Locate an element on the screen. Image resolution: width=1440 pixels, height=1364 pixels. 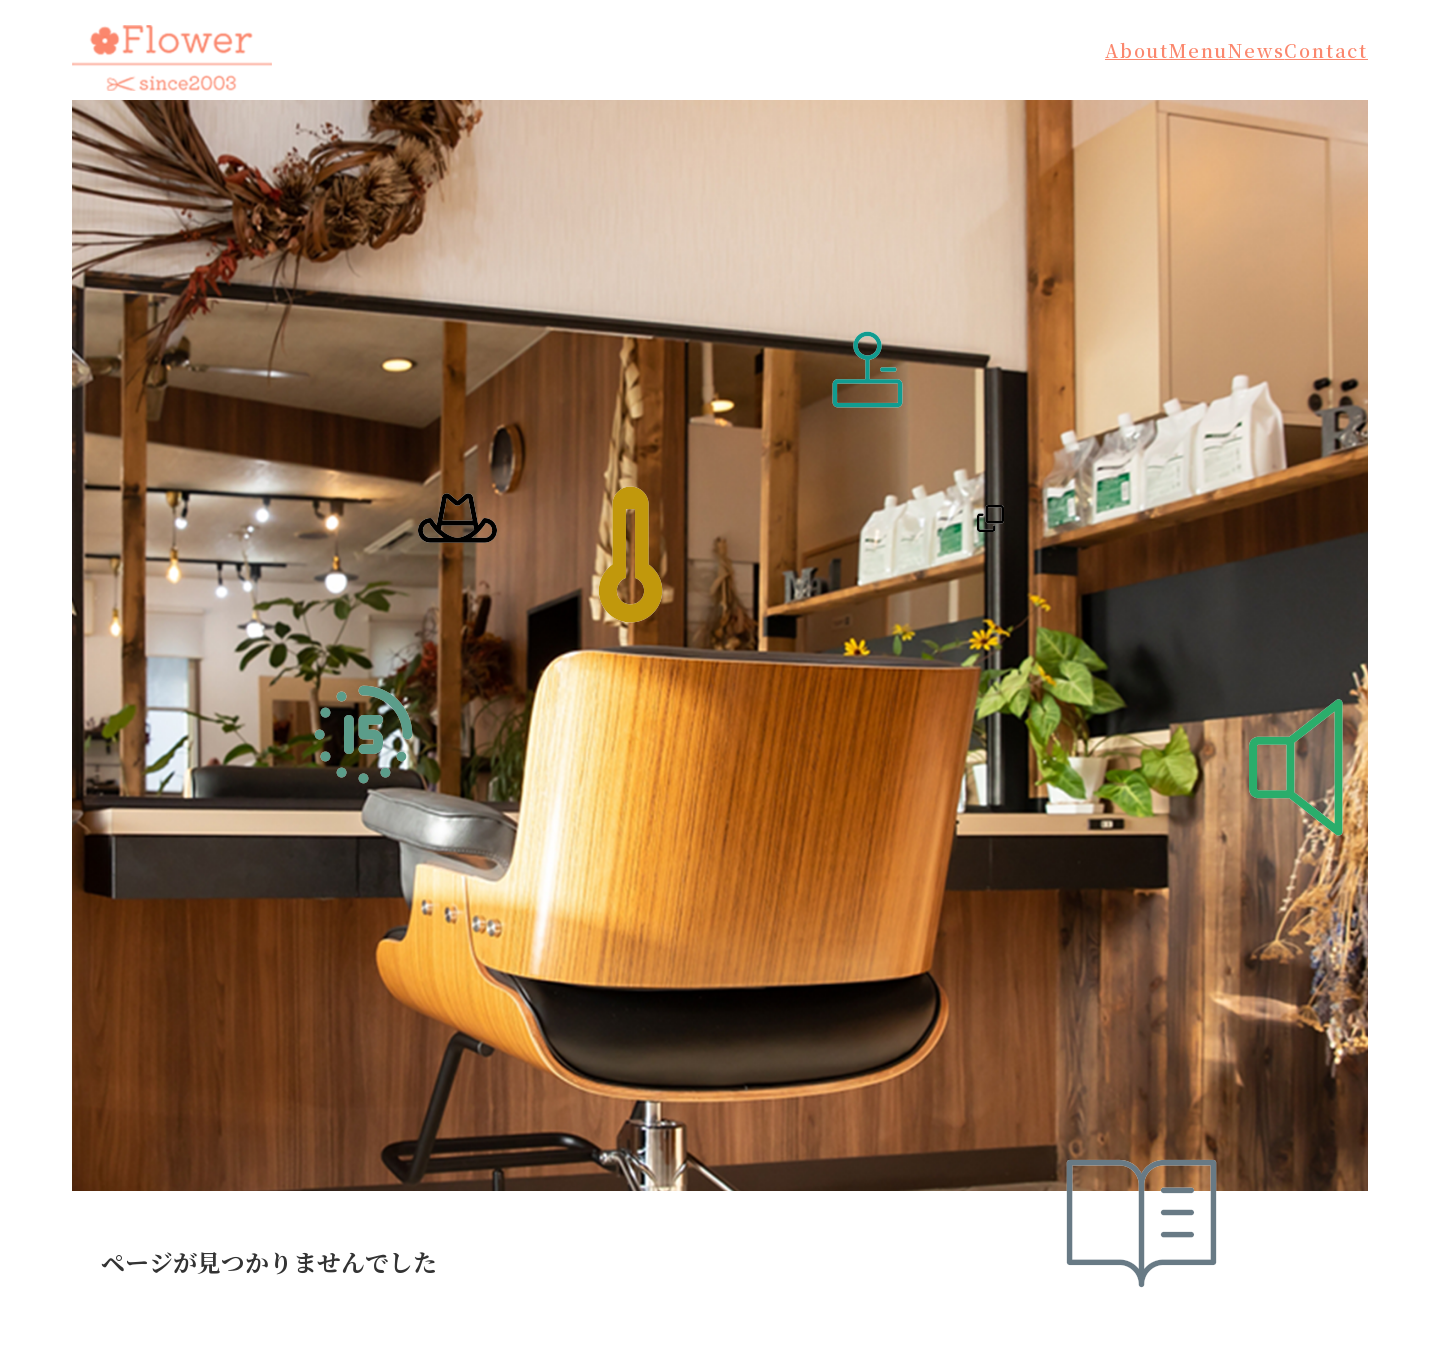
view current temperature is located at coordinates (630, 554).